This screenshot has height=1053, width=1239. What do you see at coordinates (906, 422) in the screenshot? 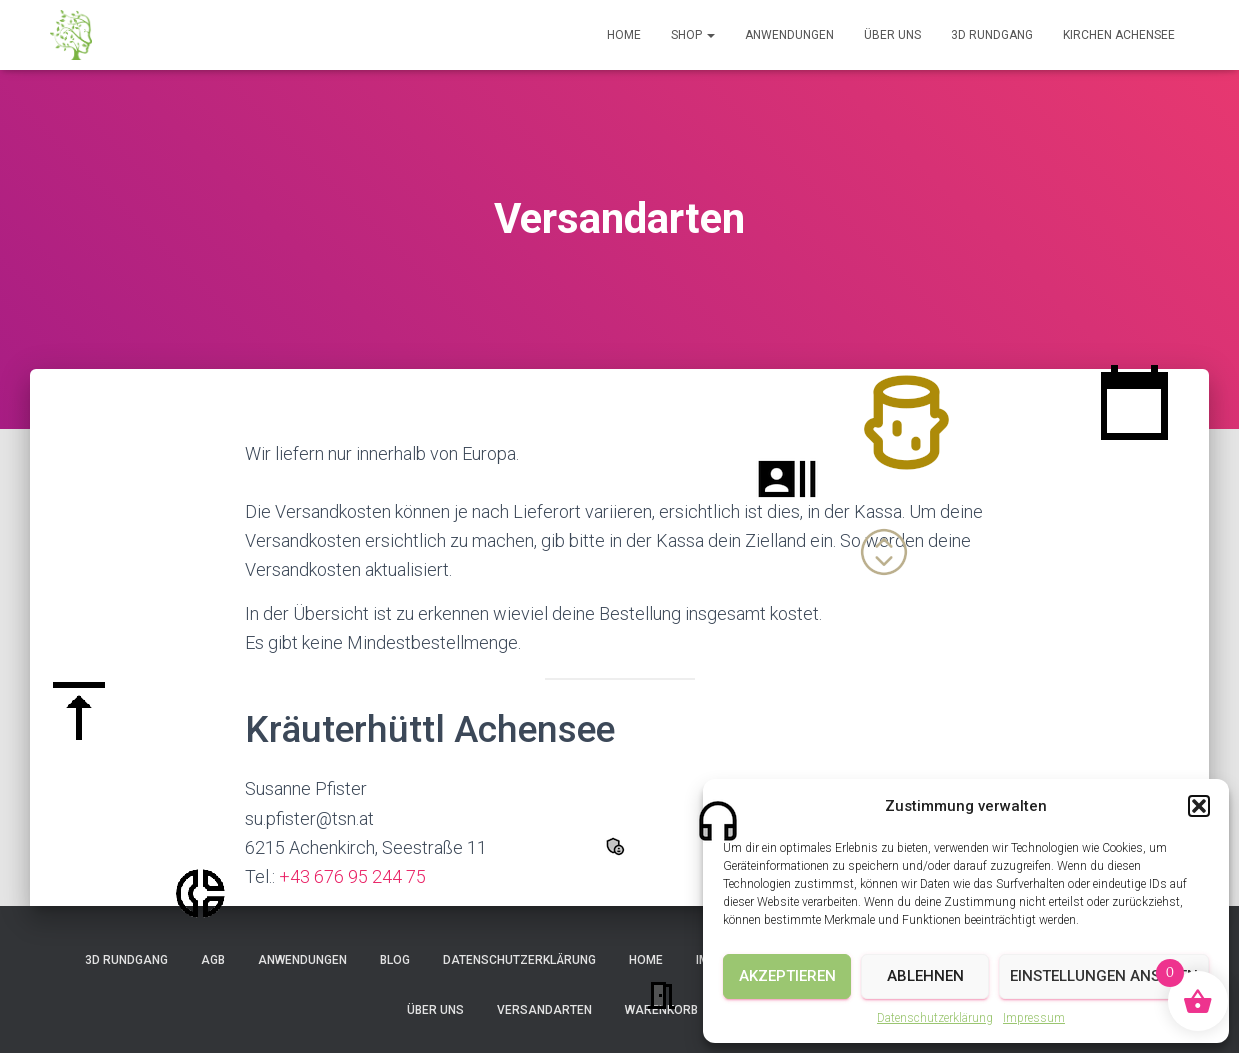
I see `view wood or lumber materials` at bounding box center [906, 422].